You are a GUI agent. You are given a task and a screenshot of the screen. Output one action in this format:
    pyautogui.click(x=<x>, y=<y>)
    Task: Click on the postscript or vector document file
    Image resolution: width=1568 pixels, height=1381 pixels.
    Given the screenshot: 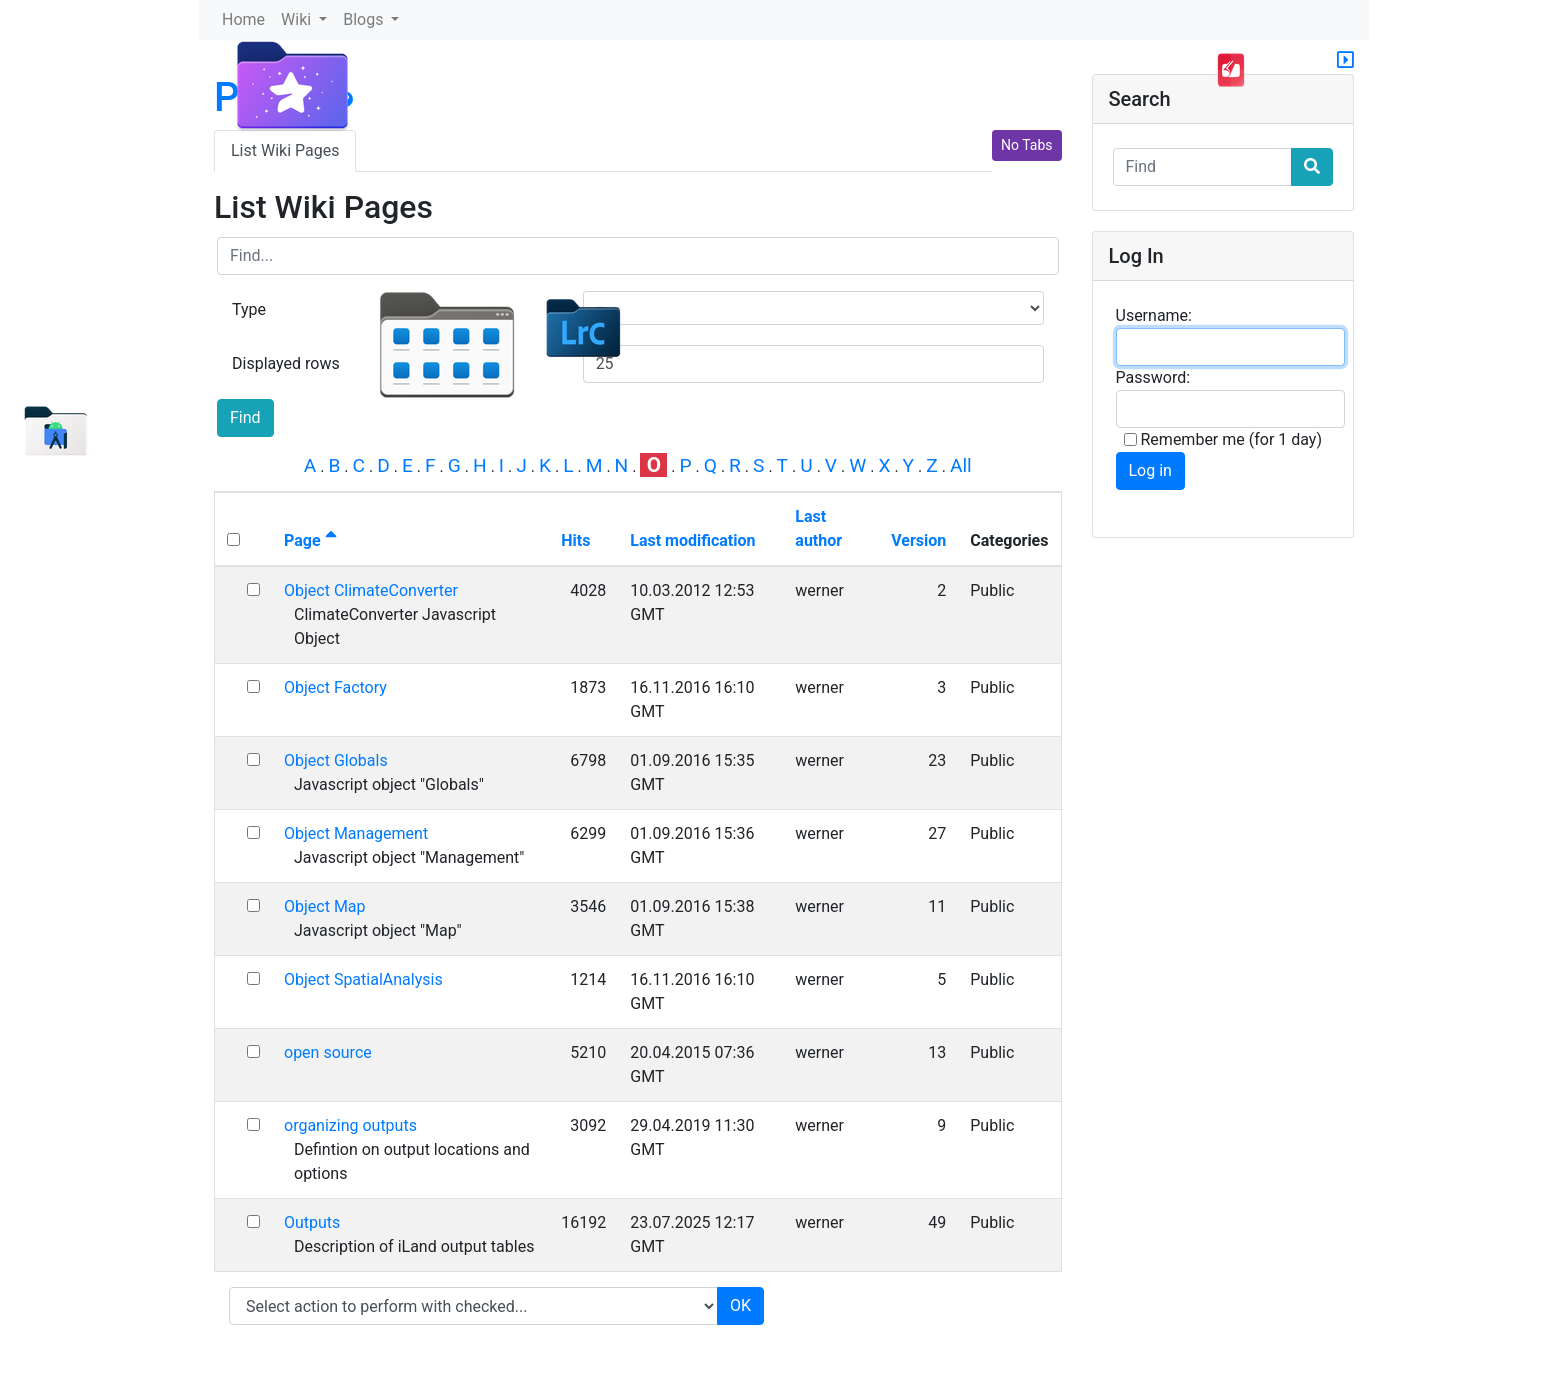 What is the action you would take?
    pyautogui.click(x=1231, y=70)
    